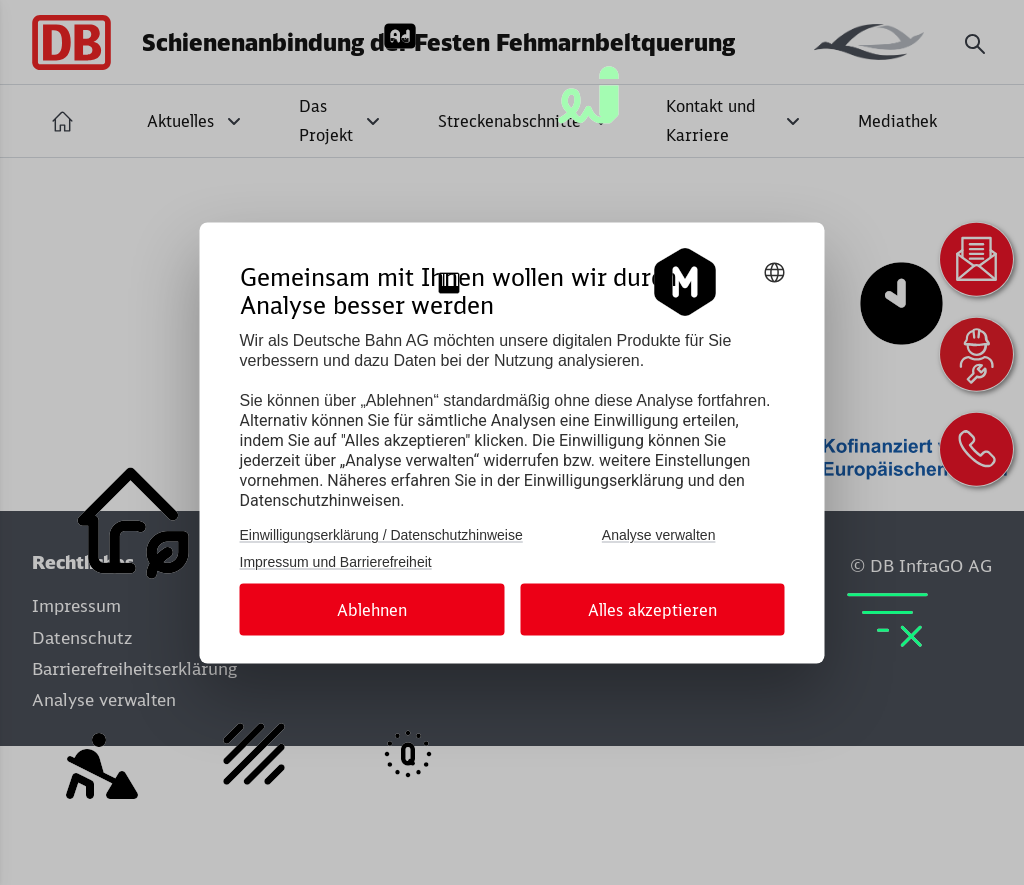  Describe the element at coordinates (130, 520) in the screenshot. I see `view eco-friendly home settings` at that location.